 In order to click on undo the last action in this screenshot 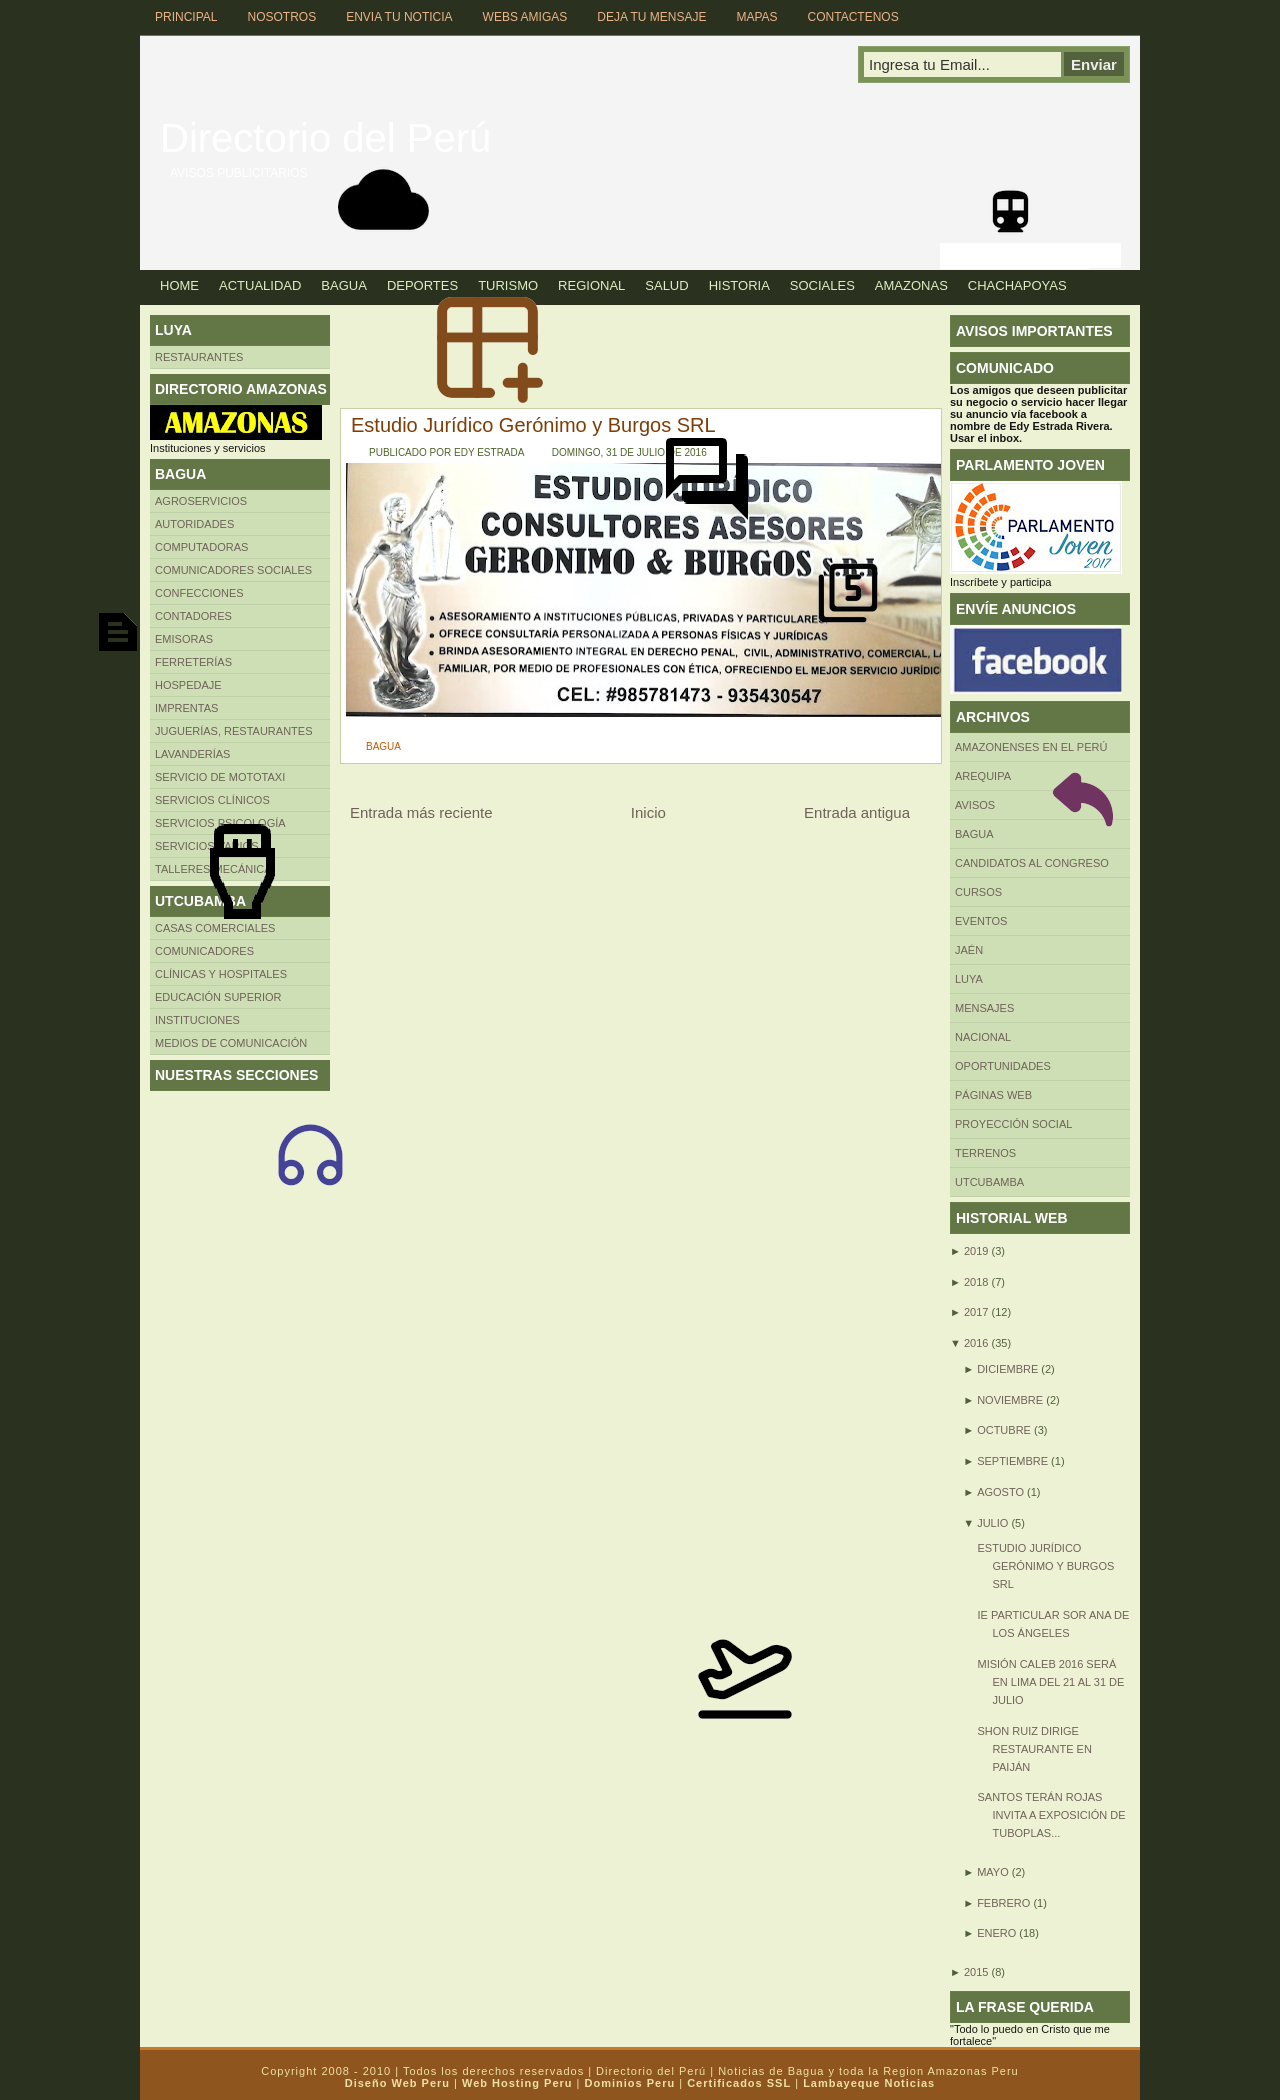, I will do `click(1083, 798)`.